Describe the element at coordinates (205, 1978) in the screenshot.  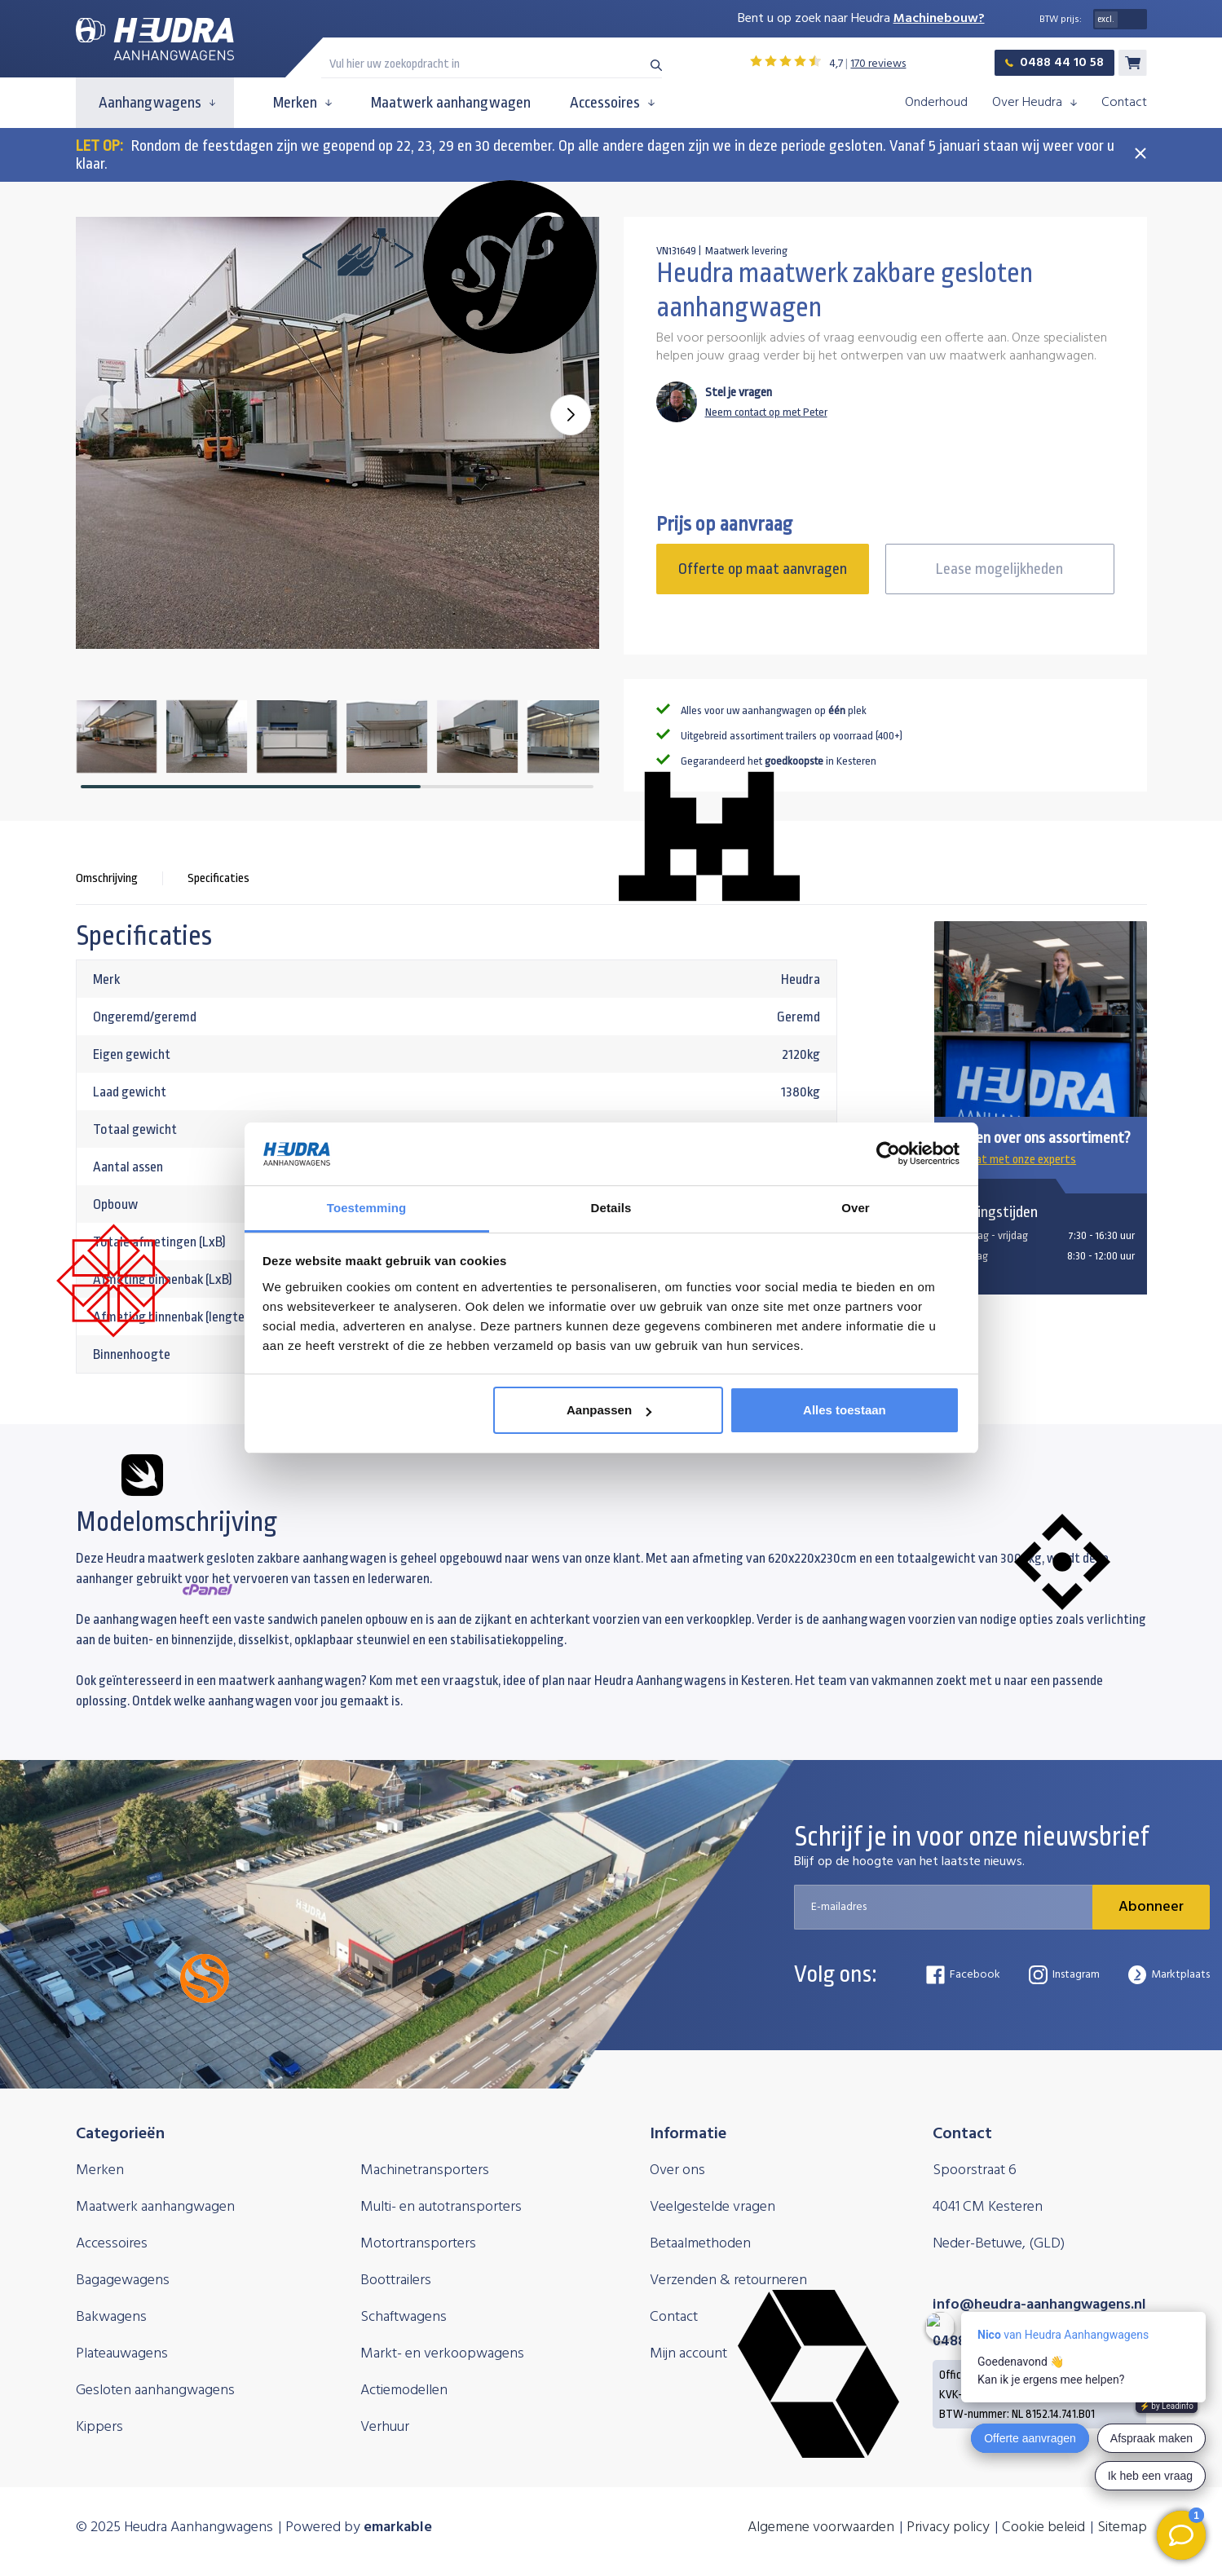
I see `open the spond app` at that location.